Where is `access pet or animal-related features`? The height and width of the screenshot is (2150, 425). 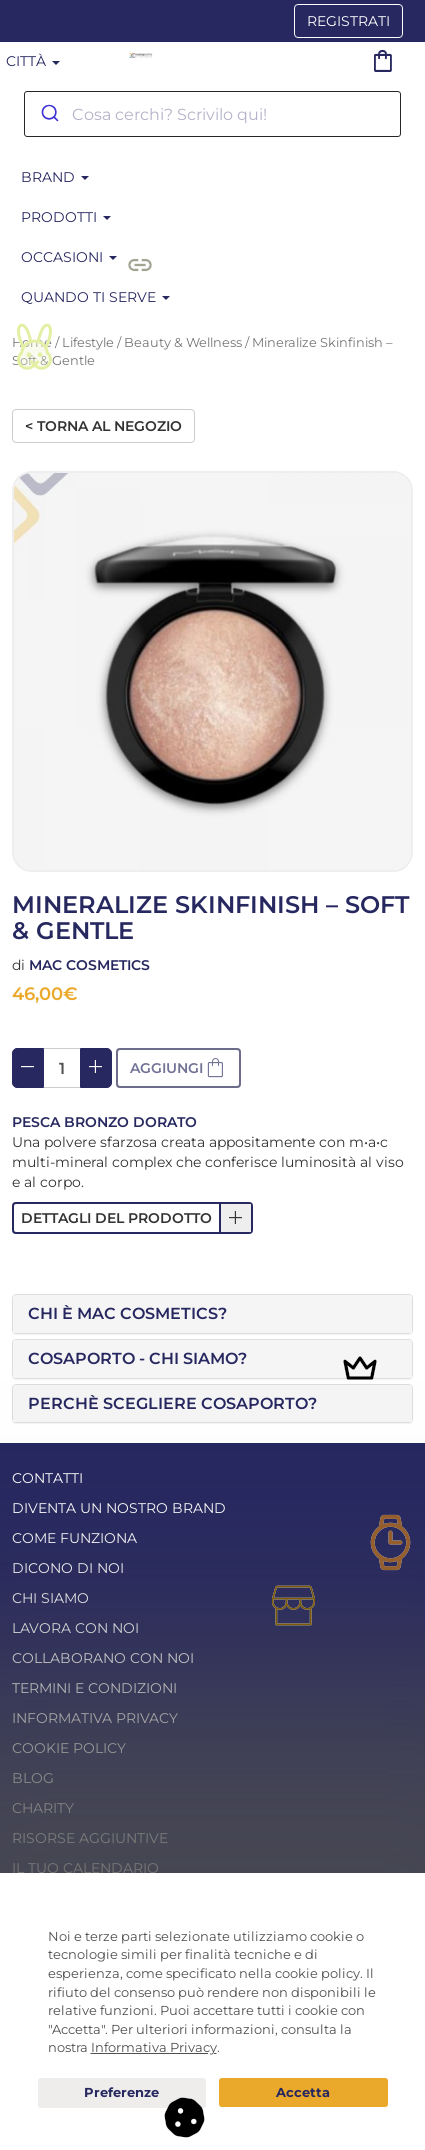 access pet or animal-related features is located at coordinates (34, 347).